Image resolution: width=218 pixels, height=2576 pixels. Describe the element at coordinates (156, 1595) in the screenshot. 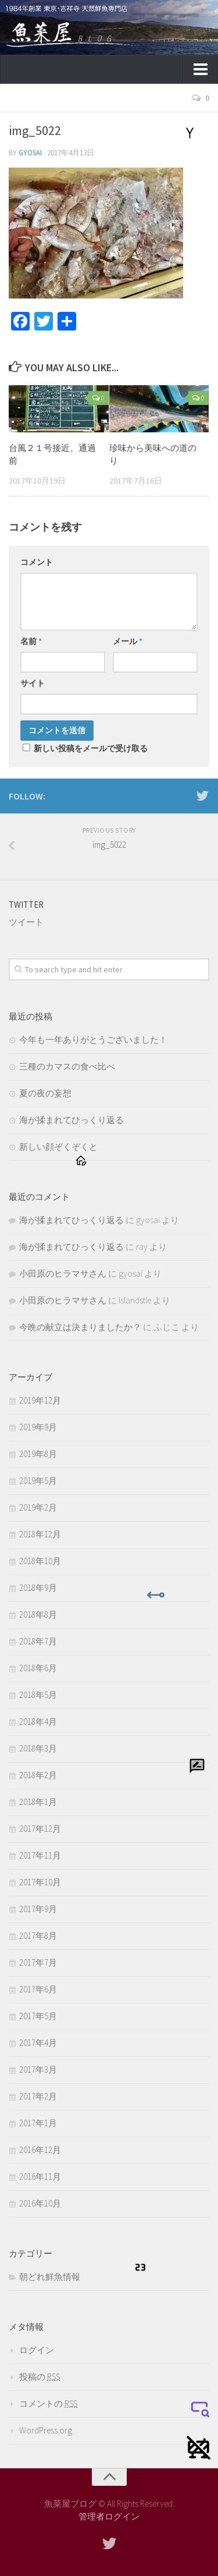

I see `go back to the previous screen` at that location.